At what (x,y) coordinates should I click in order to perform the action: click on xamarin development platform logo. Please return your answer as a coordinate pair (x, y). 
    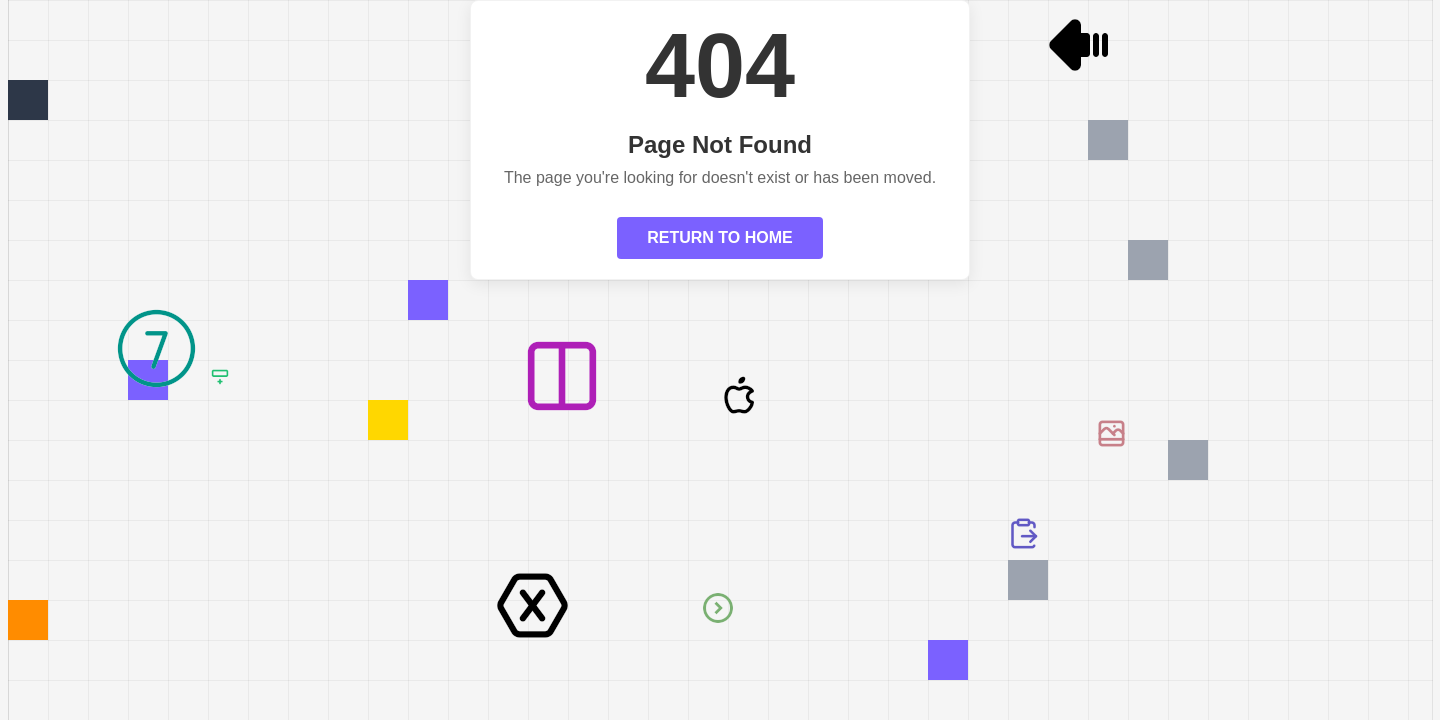
    Looking at the image, I should click on (532, 605).